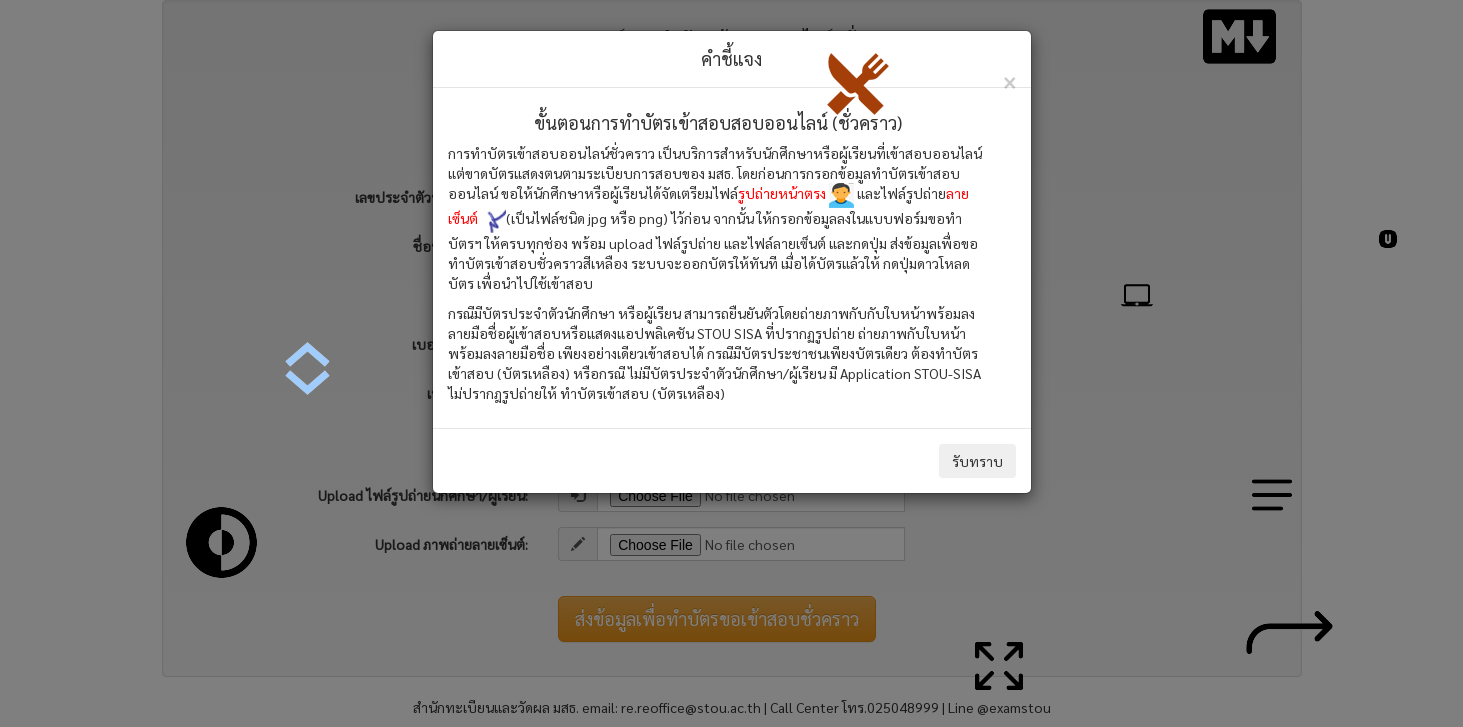 This screenshot has width=1463, height=727. What do you see at coordinates (307, 368) in the screenshot?
I see `expand or collapse a section` at bounding box center [307, 368].